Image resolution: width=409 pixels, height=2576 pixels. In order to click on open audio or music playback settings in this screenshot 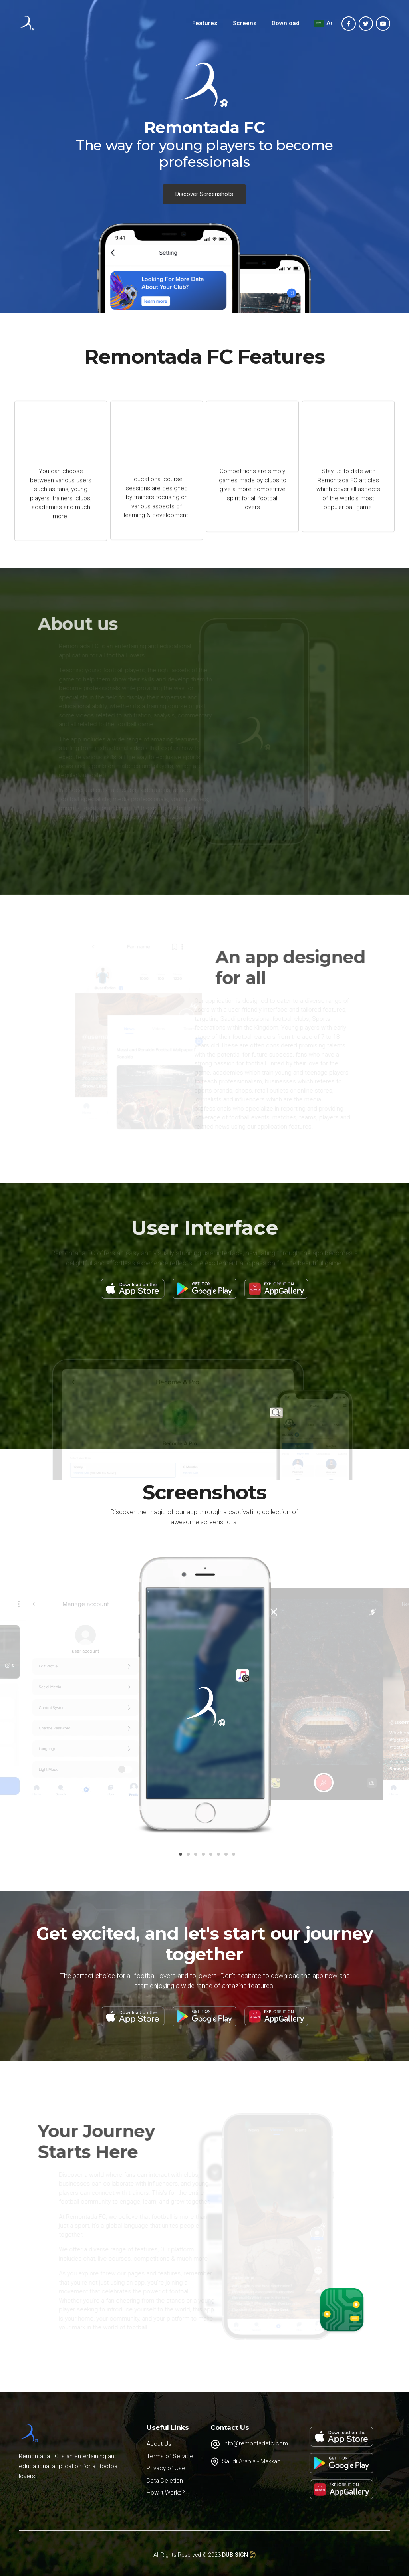, I will do `click(242, 1675)`.